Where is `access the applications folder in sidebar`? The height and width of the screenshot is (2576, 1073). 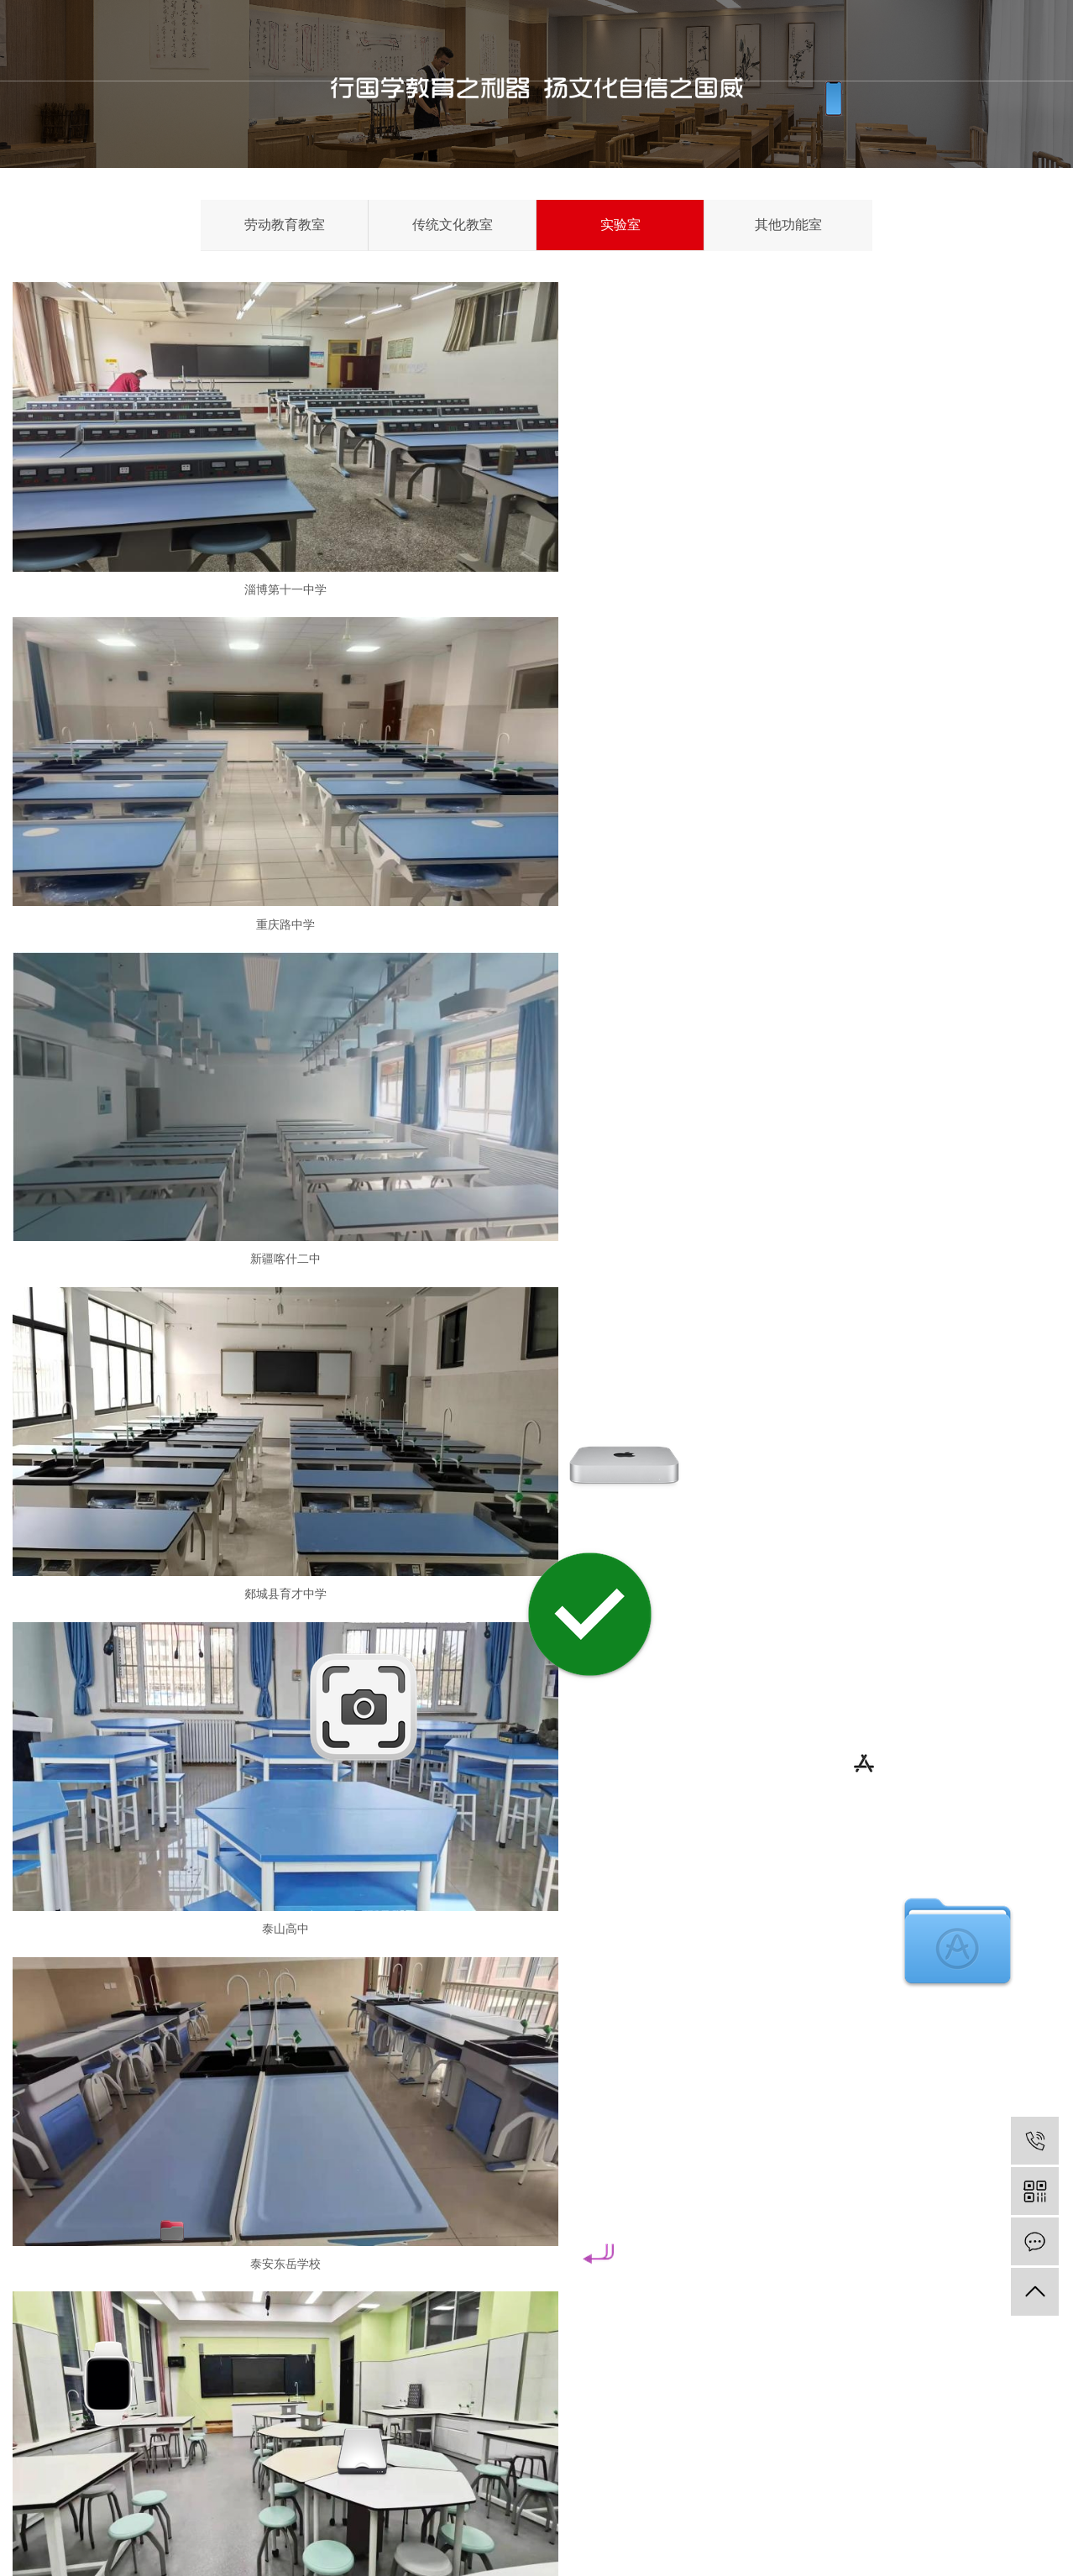
access the applications folder in sidebar is located at coordinates (864, 1763).